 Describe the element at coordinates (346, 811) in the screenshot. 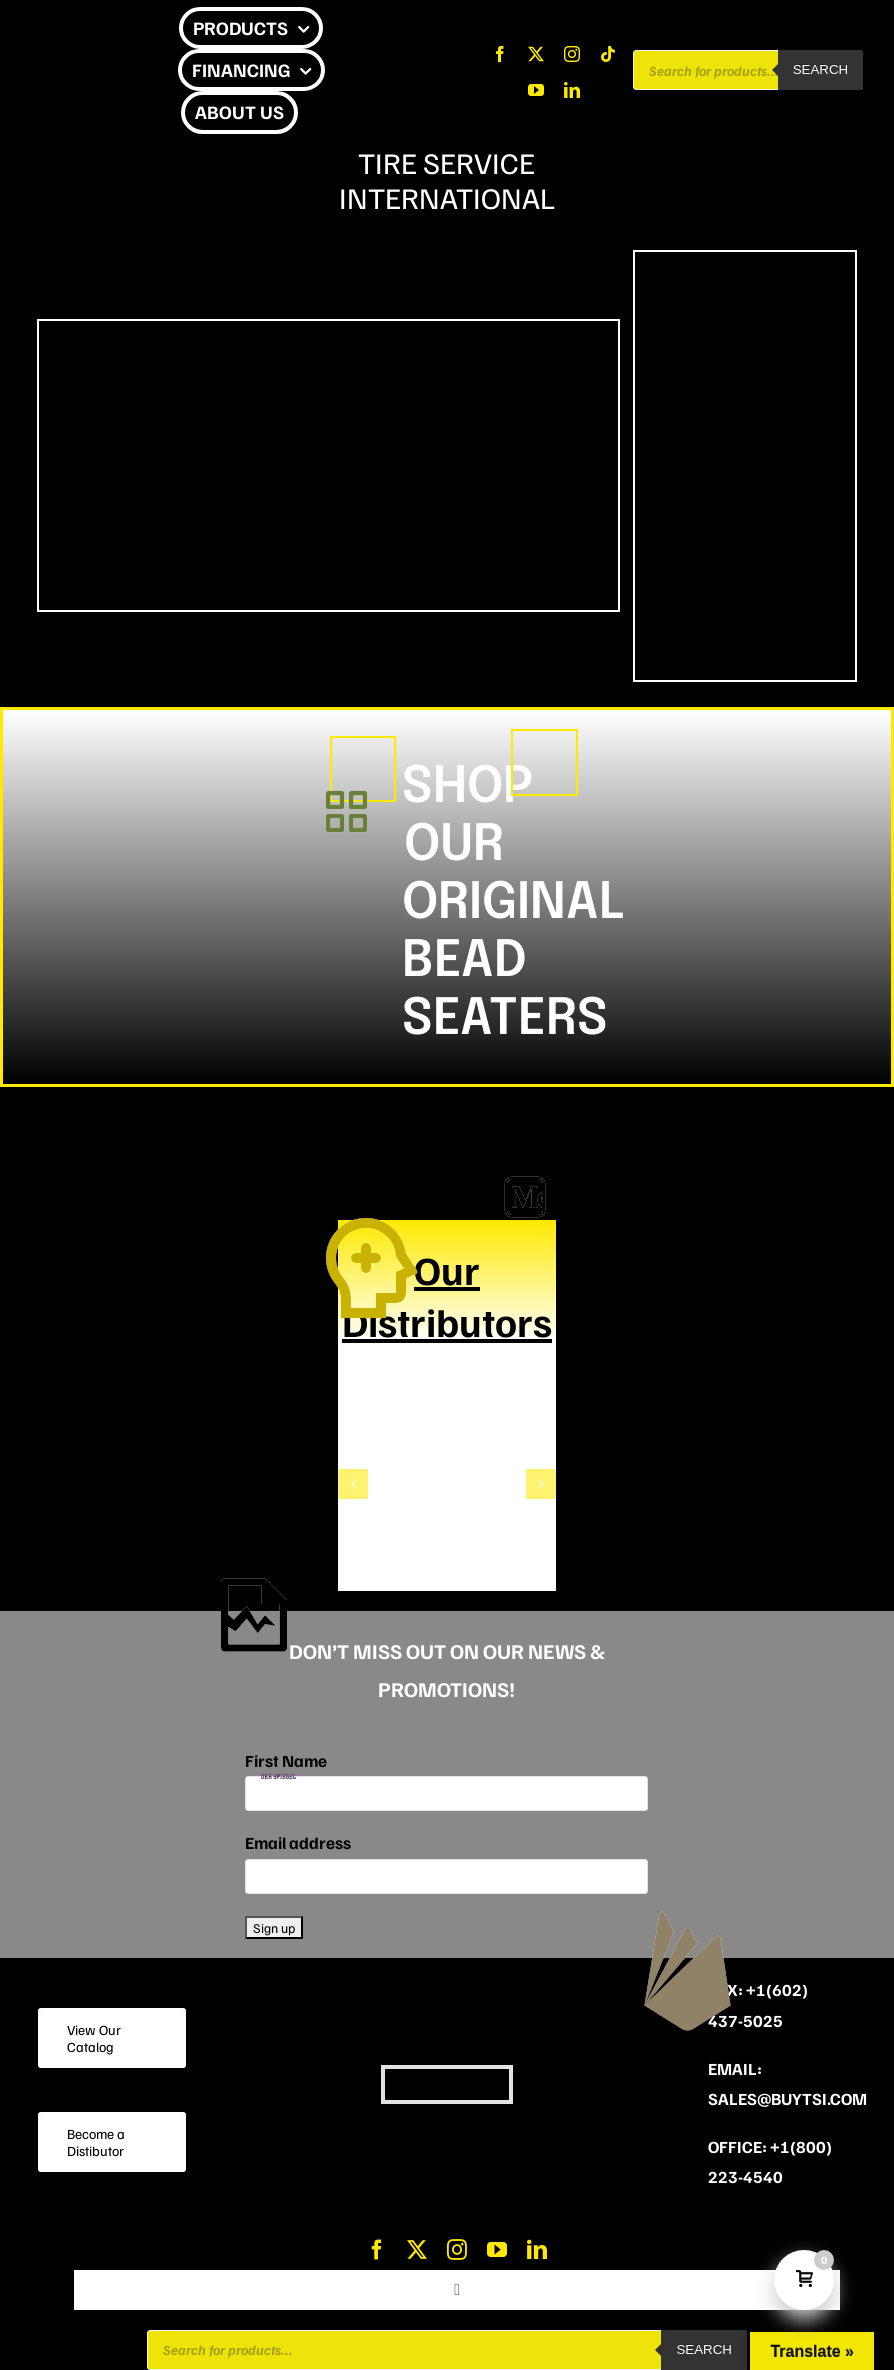

I see `access app grid or menu` at that location.